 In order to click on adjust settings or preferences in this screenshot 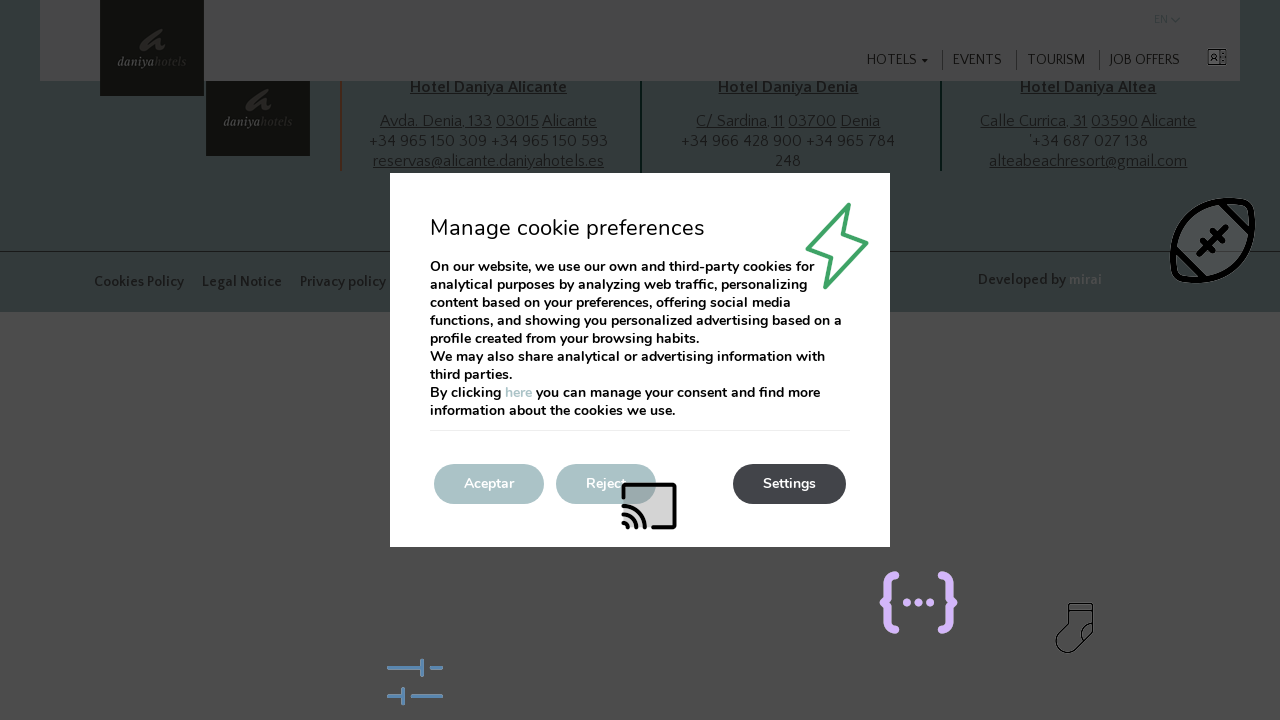, I will do `click(415, 682)`.